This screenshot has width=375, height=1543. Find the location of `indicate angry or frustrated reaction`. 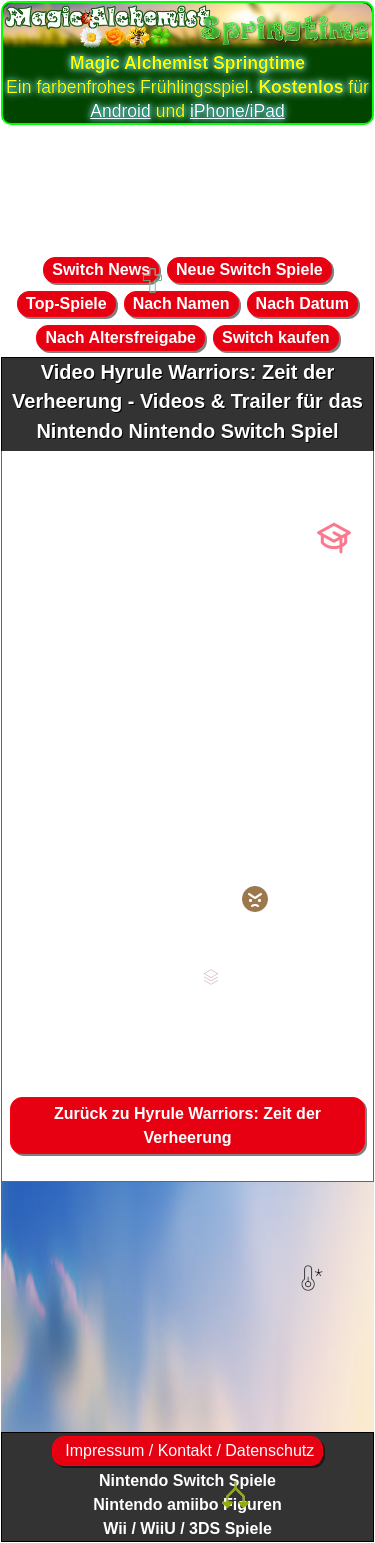

indicate angry or frustrated reaction is located at coordinates (255, 899).